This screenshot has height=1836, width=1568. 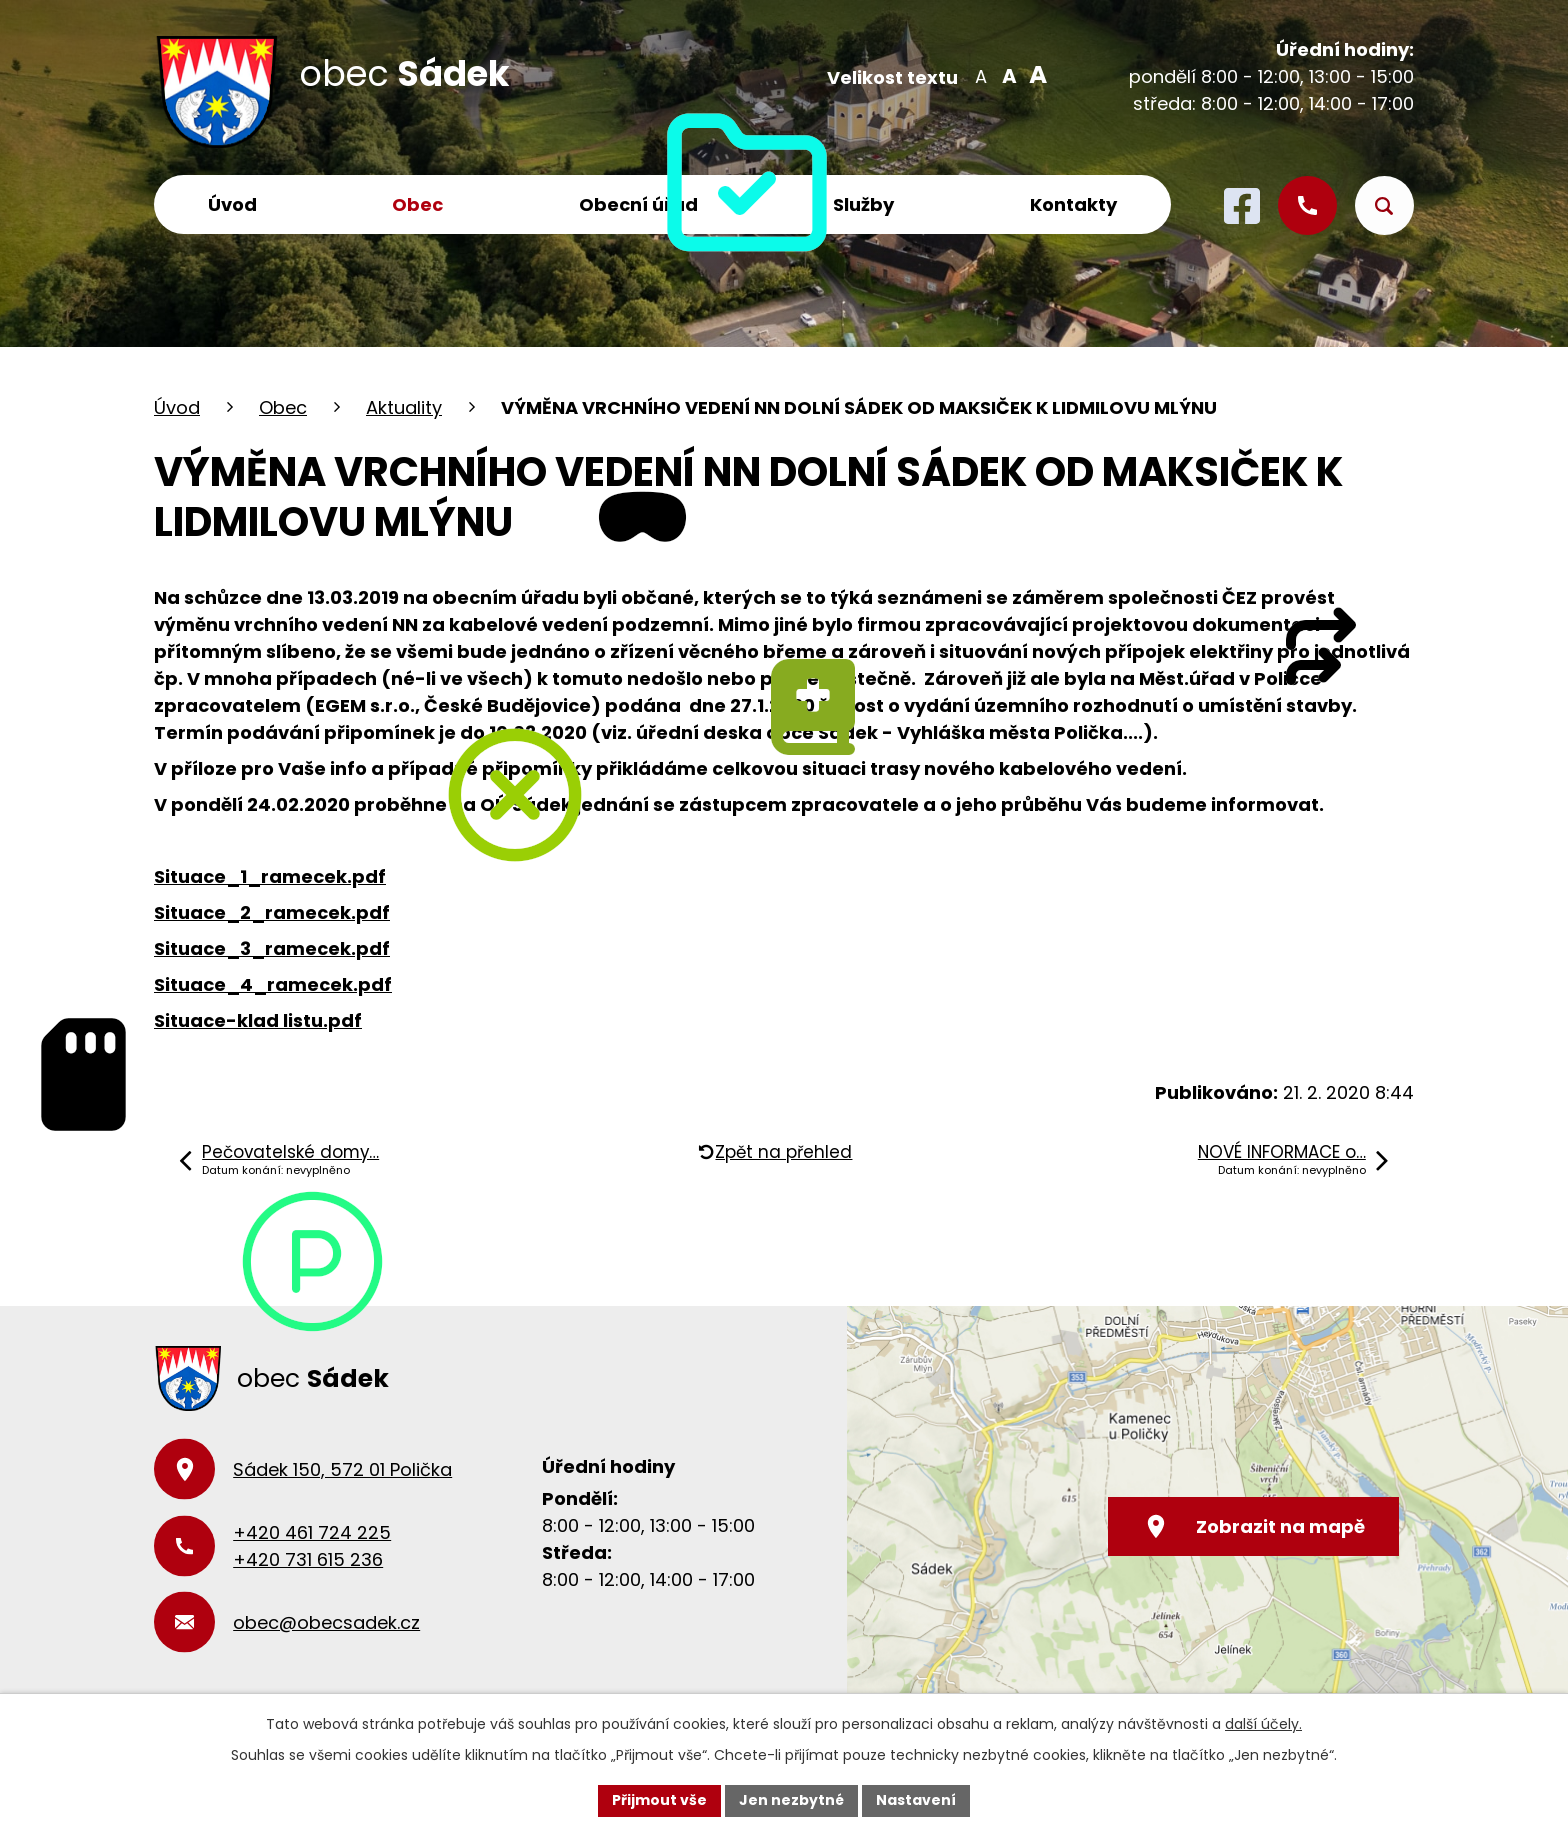 I want to click on access medical records or health information, so click(x=813, y=707).